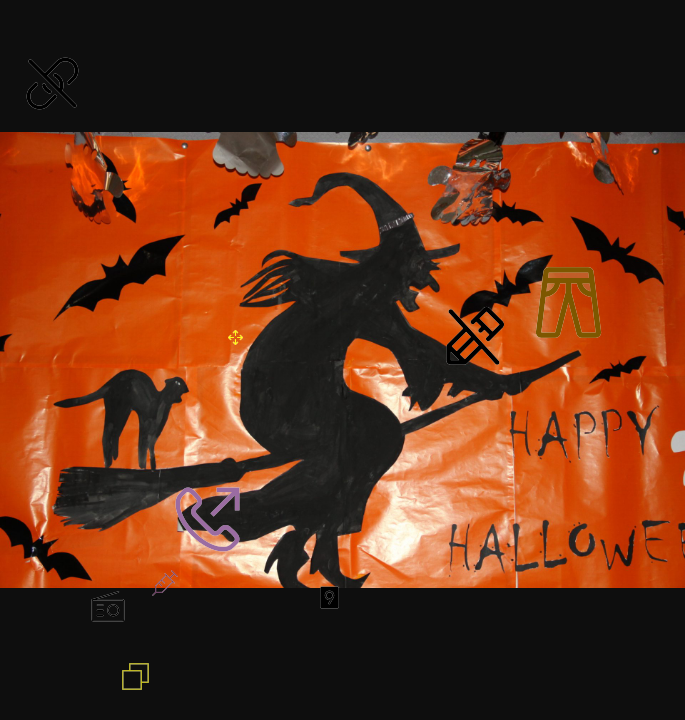 This screenshot has height=720, width=685. What do you see at coordinates (52, 83) in the screenshot?
I see `unlink or disconnect a linked item` at bounding box center [52, 83].